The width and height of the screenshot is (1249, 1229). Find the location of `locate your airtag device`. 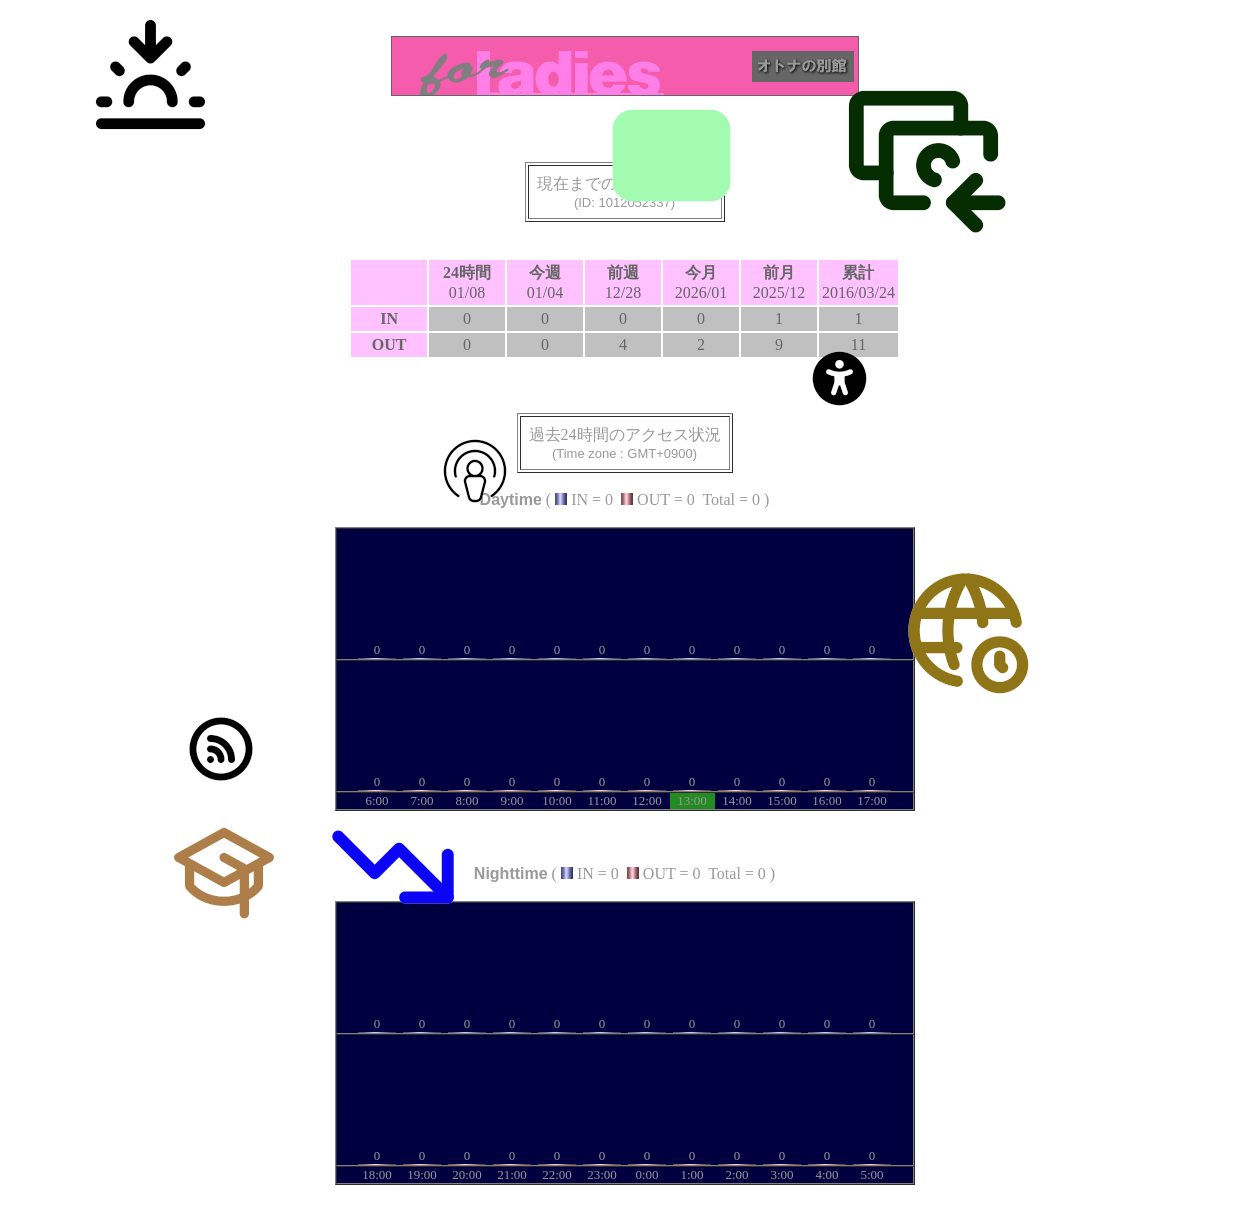

locate your airtag device is located at coordinates (221, 749).